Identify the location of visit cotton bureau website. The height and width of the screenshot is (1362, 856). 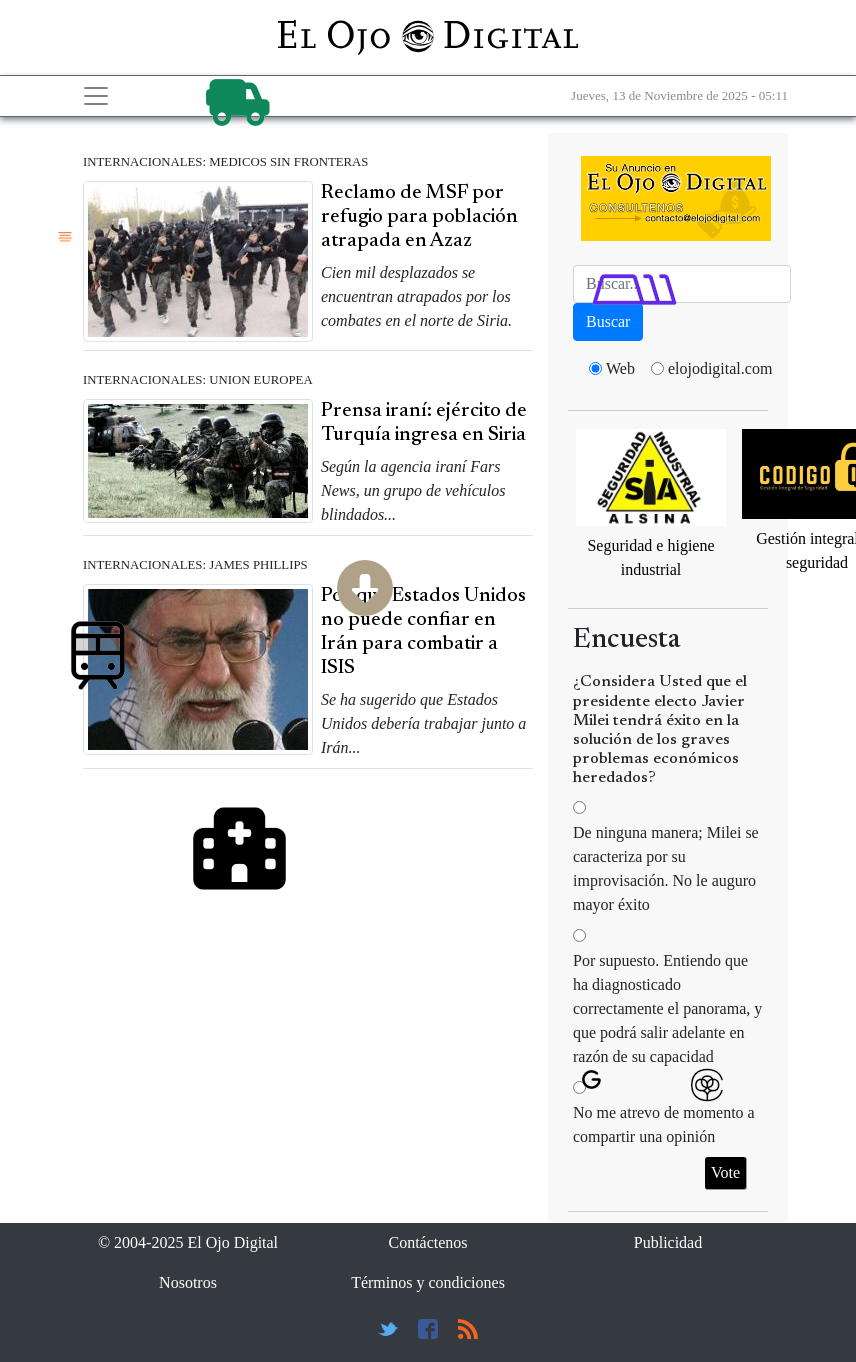
(707, 1085).